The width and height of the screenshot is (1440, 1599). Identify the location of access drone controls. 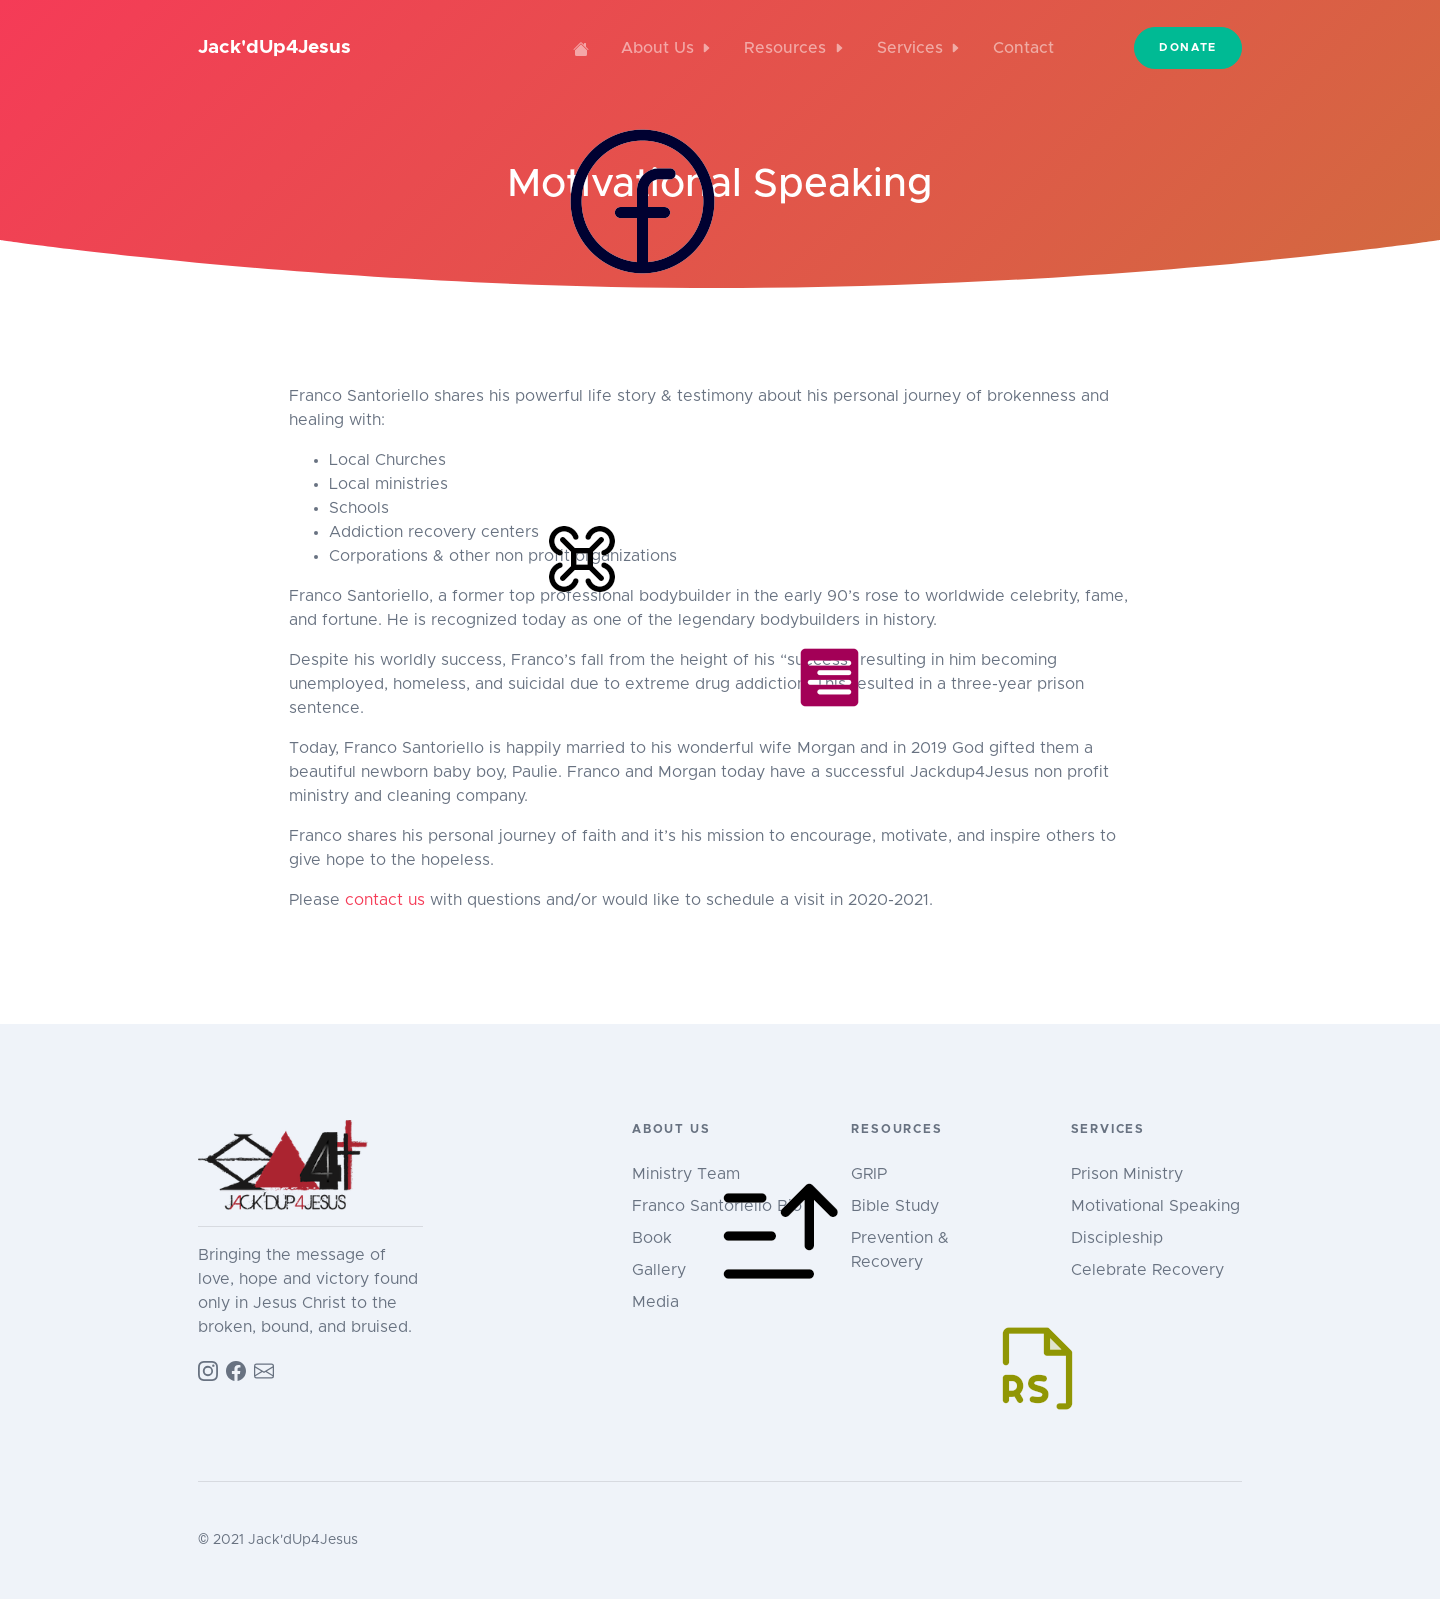
(582, 559).